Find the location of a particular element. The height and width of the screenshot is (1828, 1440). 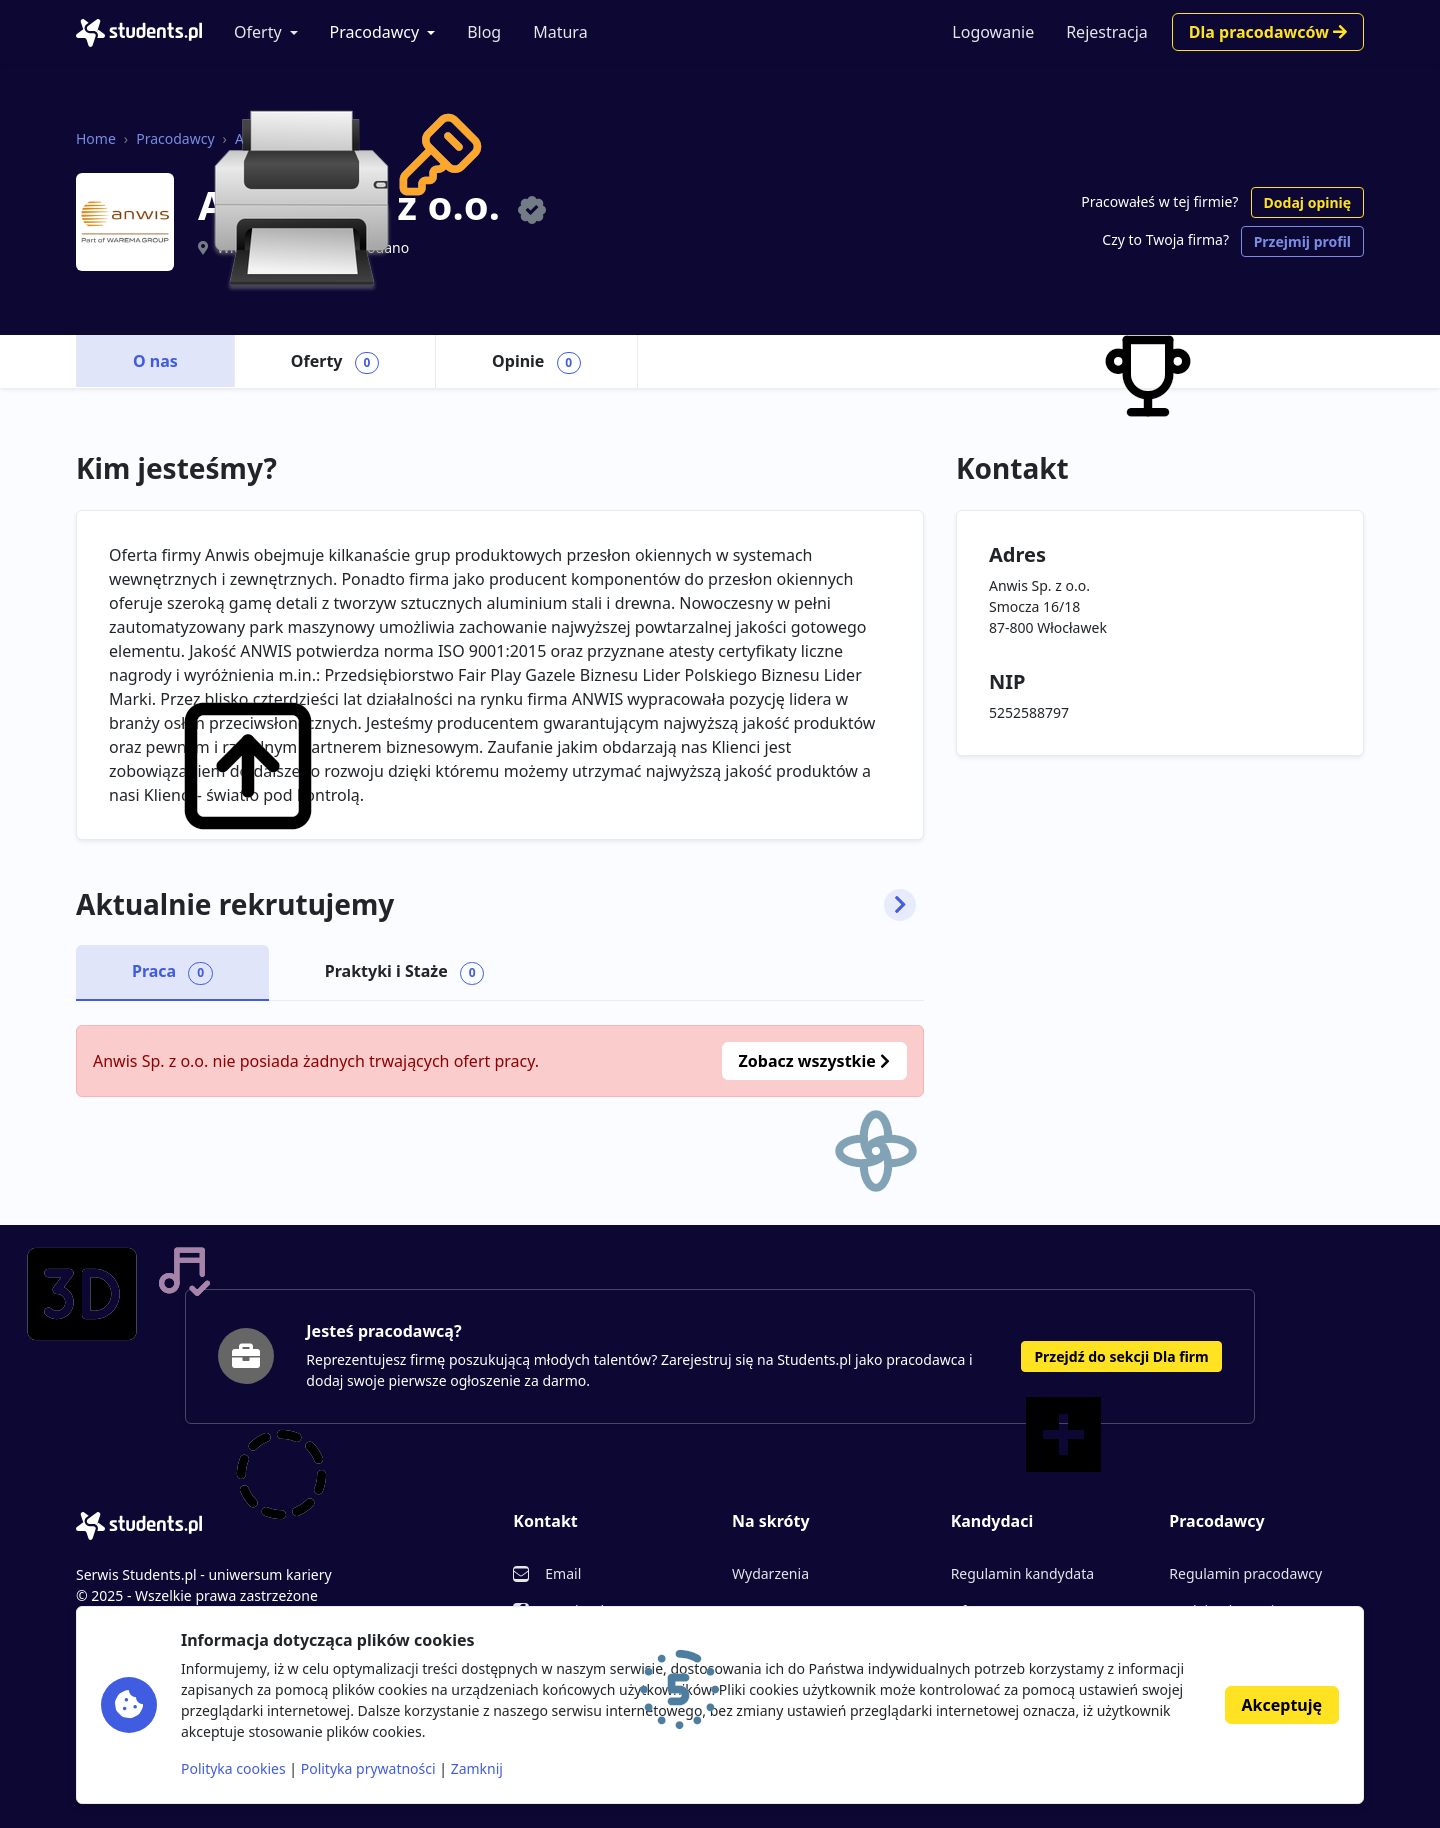

add a new item or content is located at coordinates (1063, 1434).